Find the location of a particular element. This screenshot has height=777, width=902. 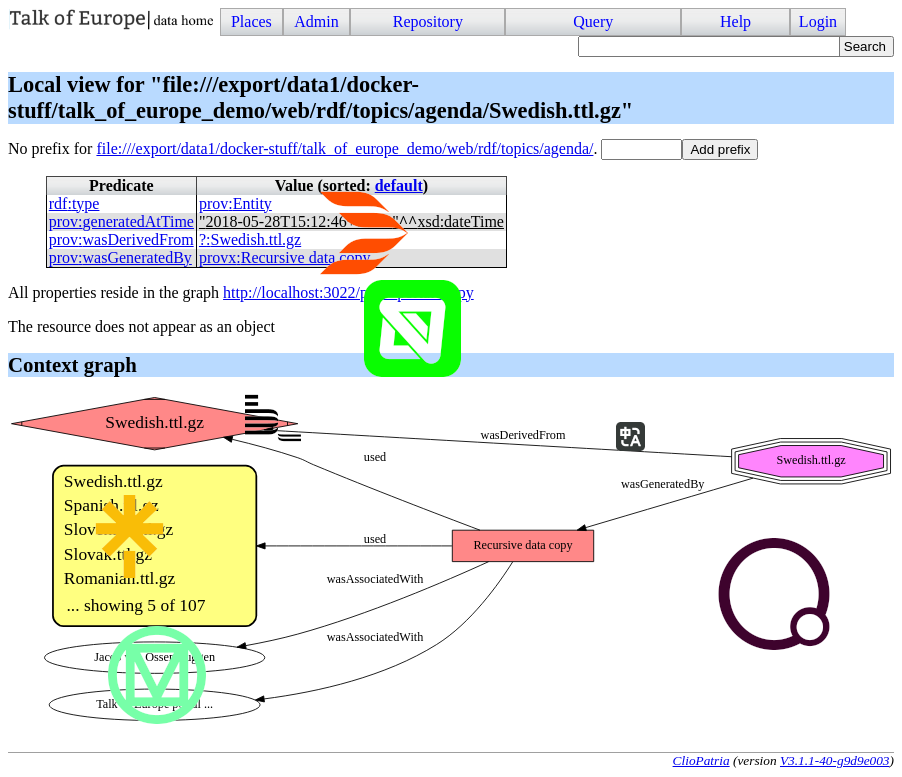

open immersive translate extension is located at coordinates (630, 436).